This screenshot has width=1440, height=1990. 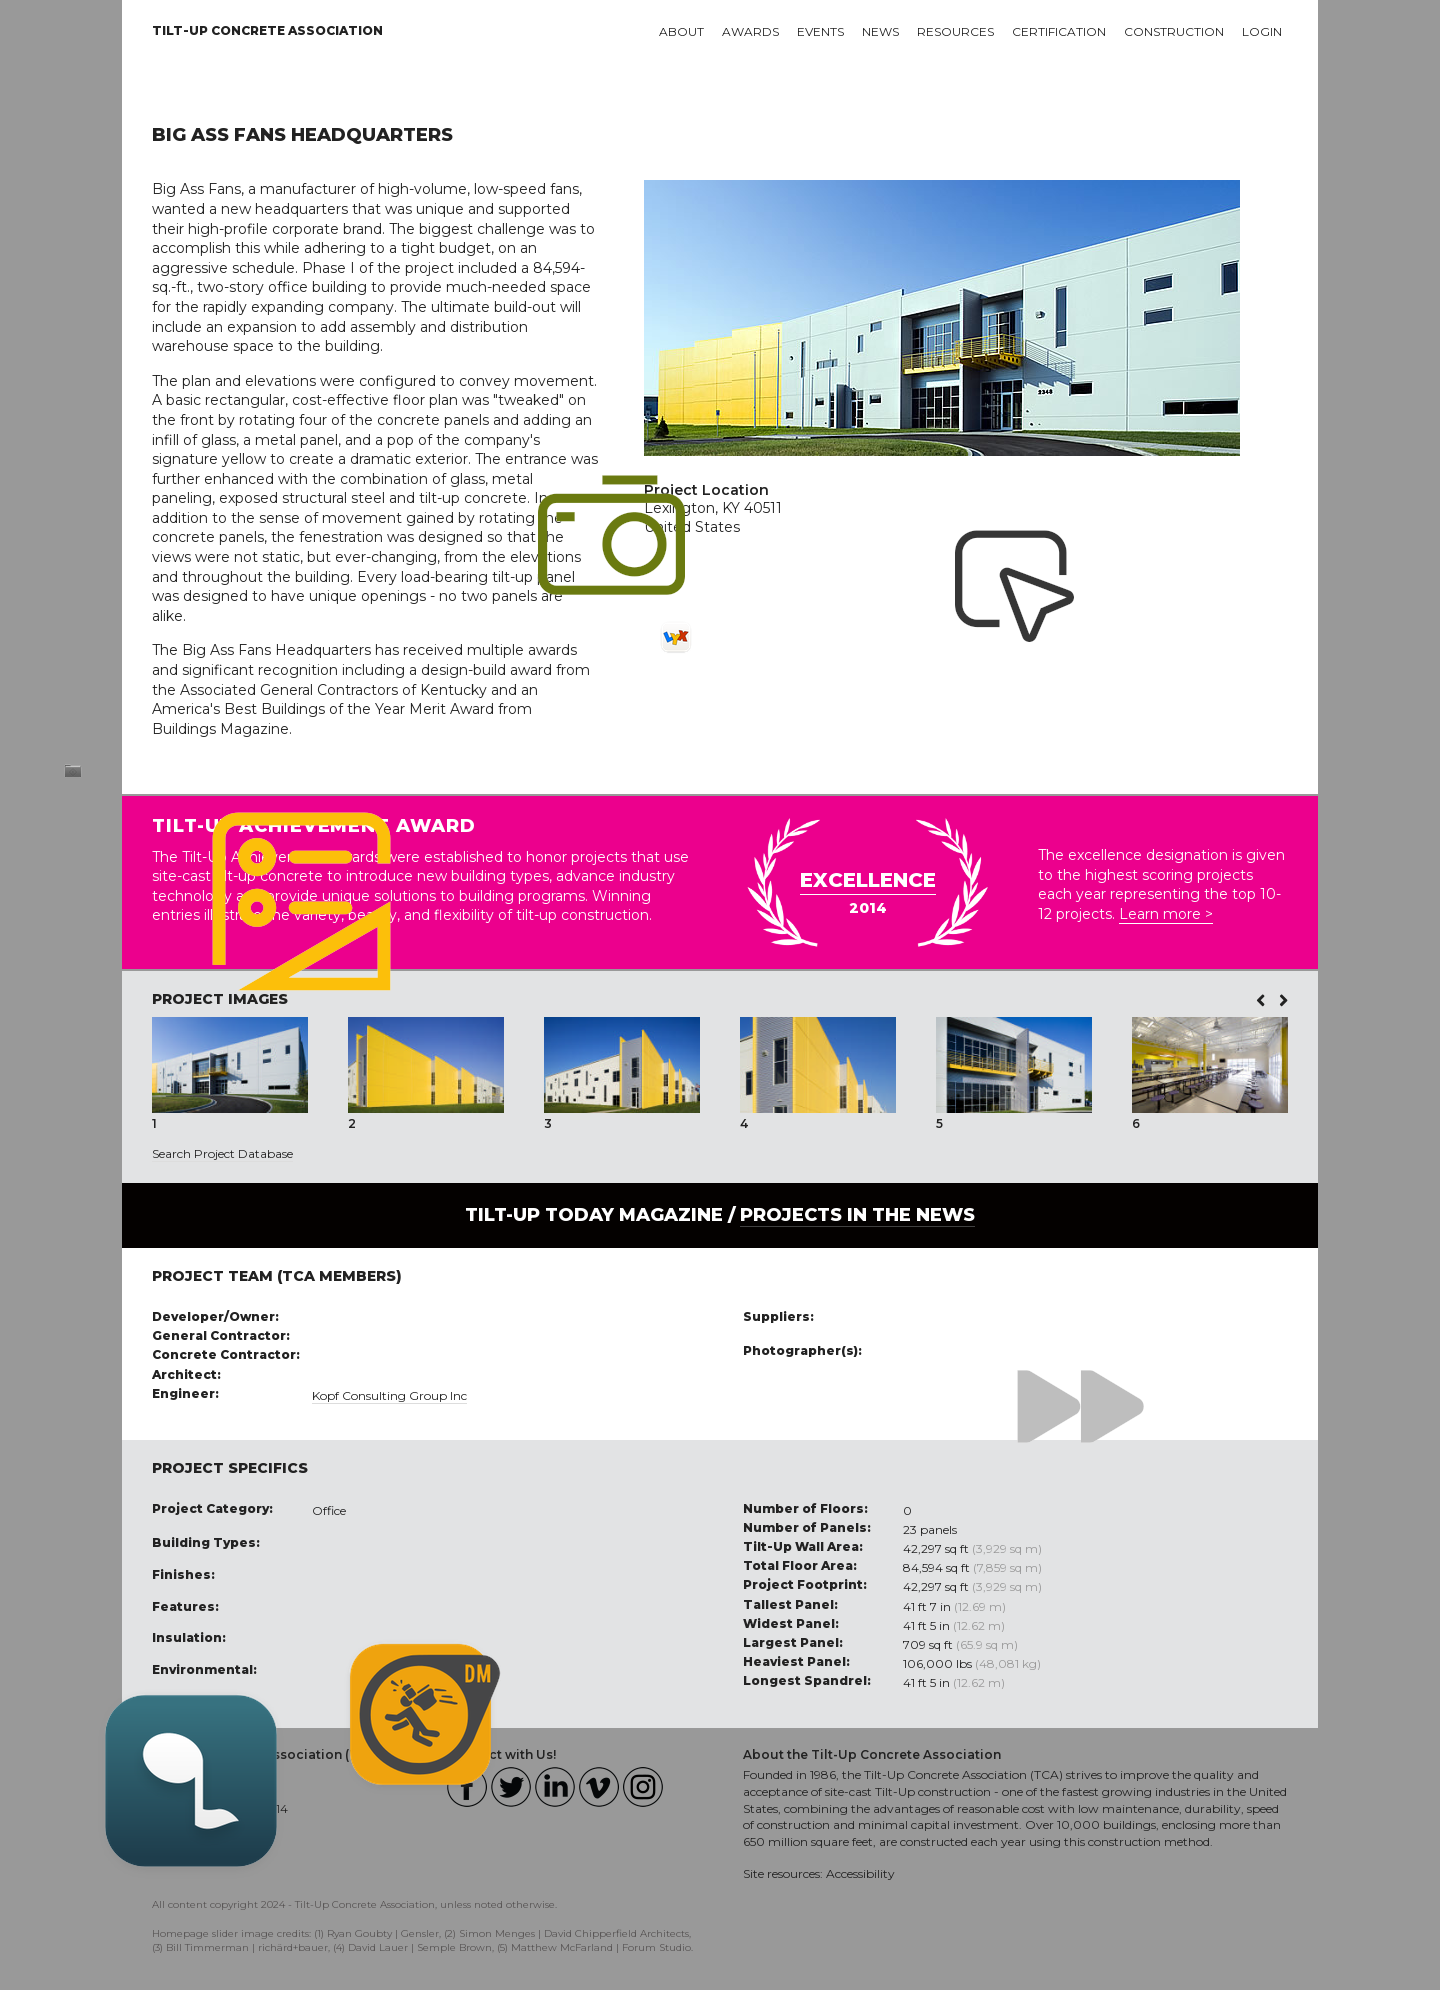 I want to click on access pointer and cursor accessibility settings, so click(x=1014, y=582).